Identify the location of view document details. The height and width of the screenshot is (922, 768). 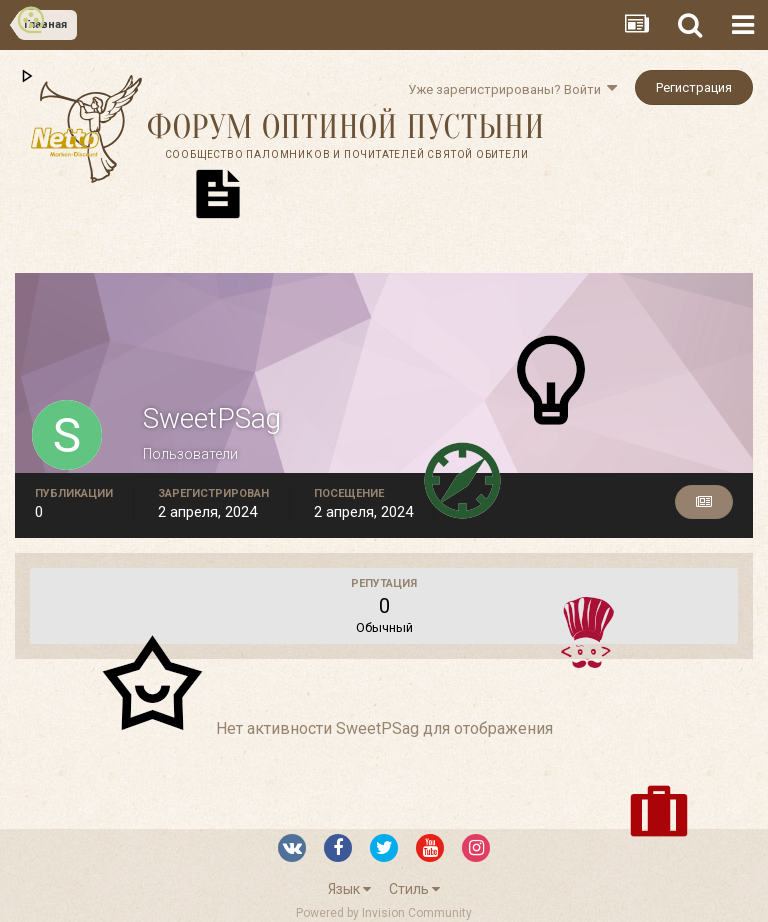
(218, 194).